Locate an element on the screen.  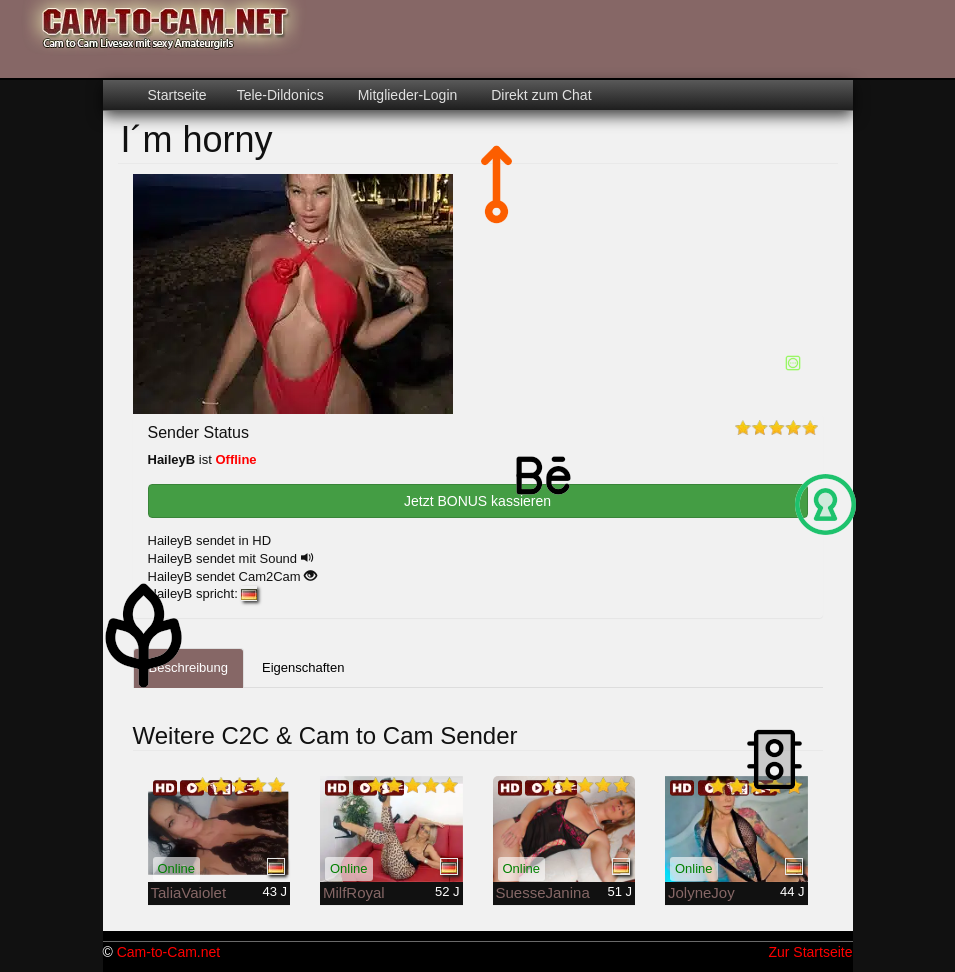
access security or privacy settings is located at coordinates (825, 504).